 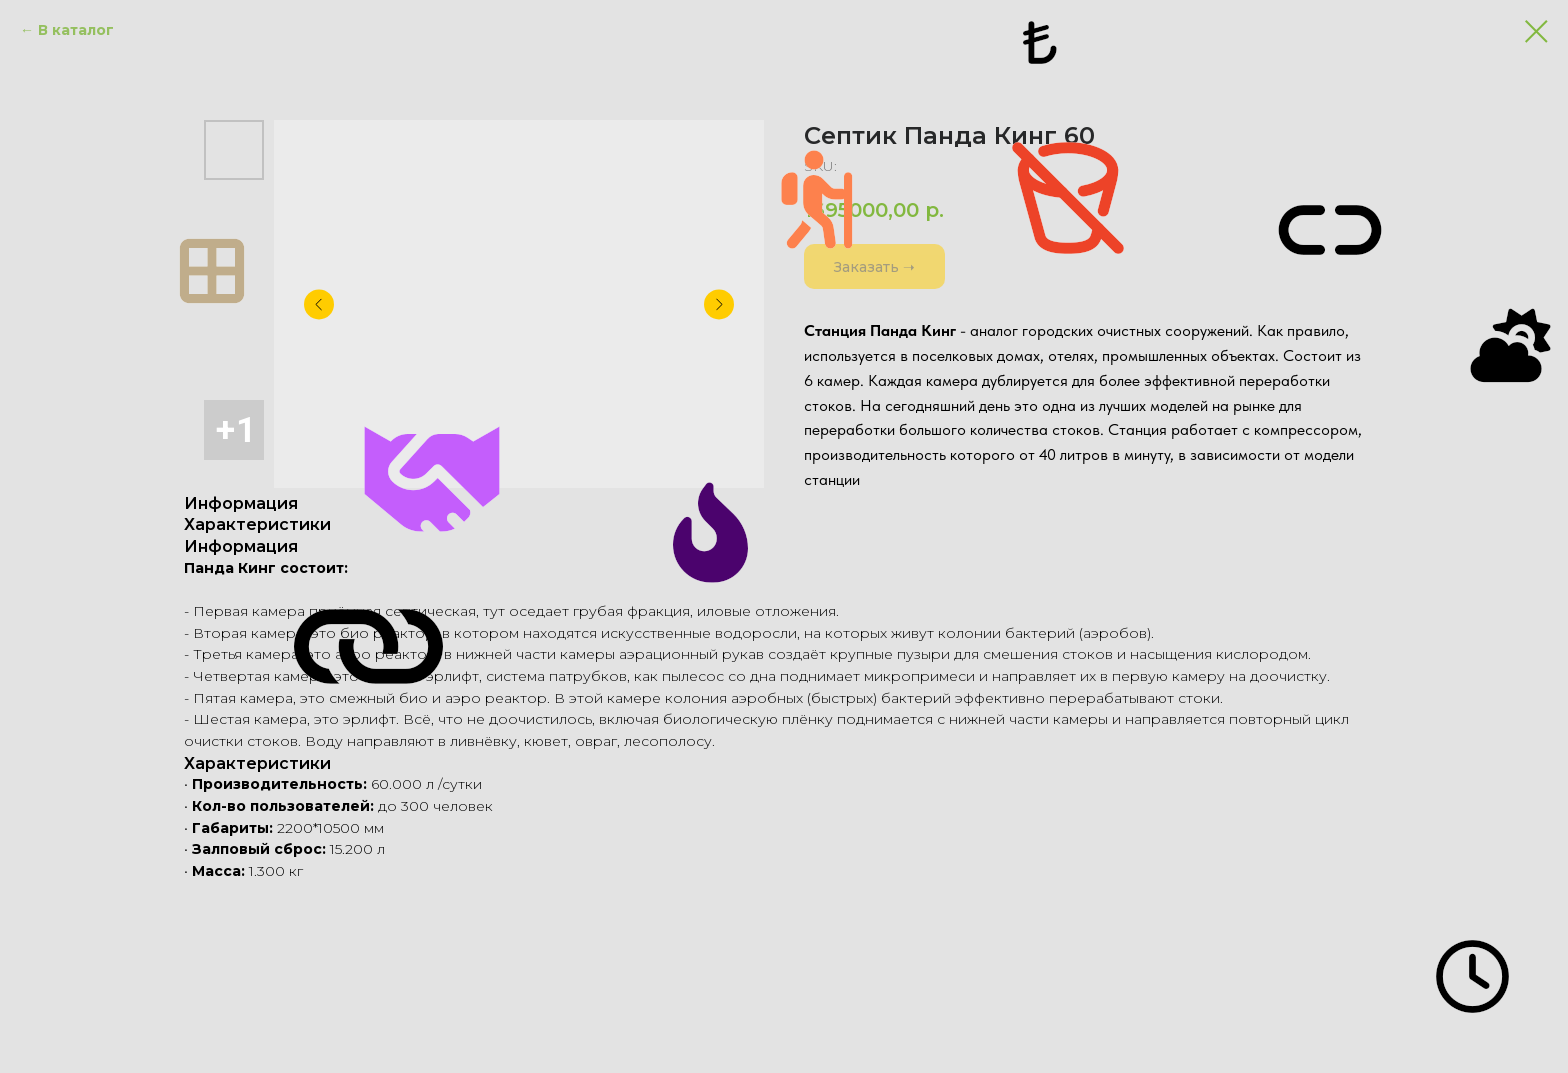 I want to click on view time or clock settings, so click(x=1472, y=976).